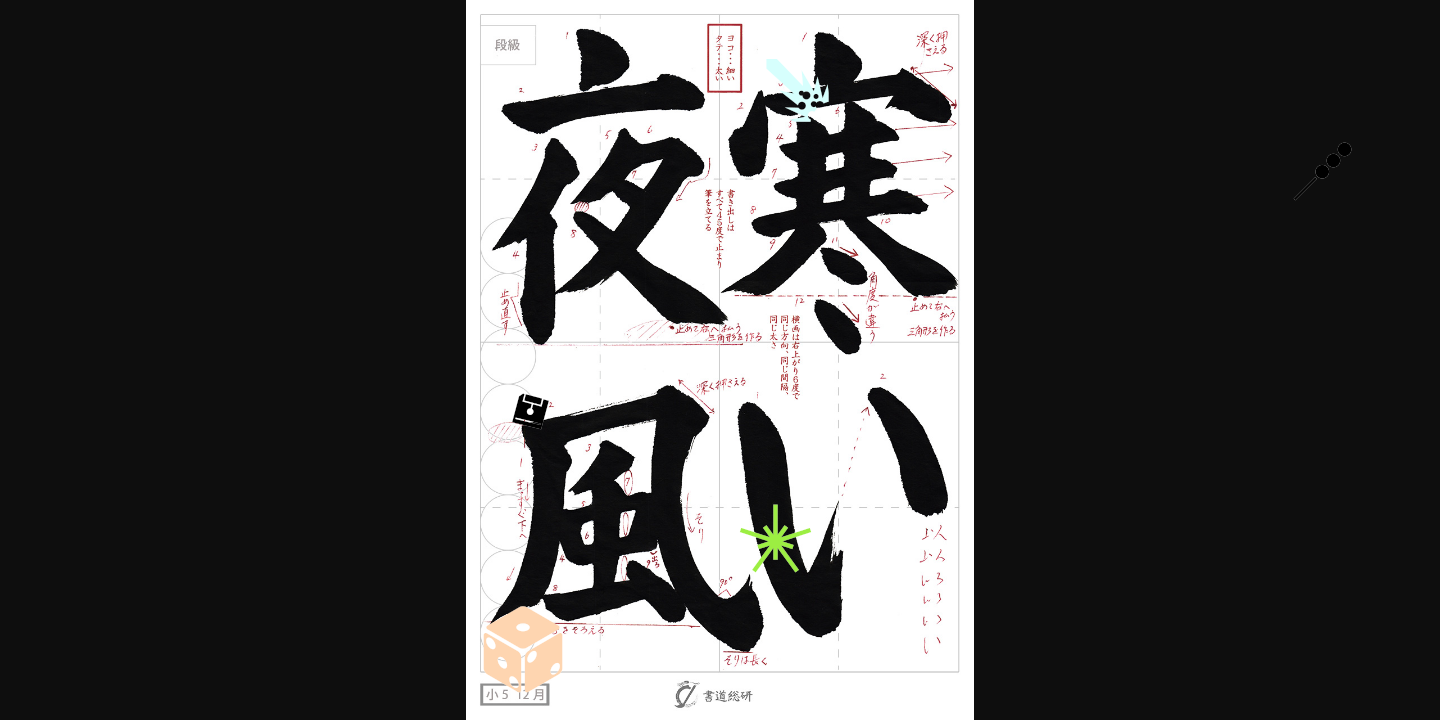 The image size is (1440, 720). Describe the element at coordinates (797, 90) in the screenshot. I see `activate a beam or energy attack` at that location.